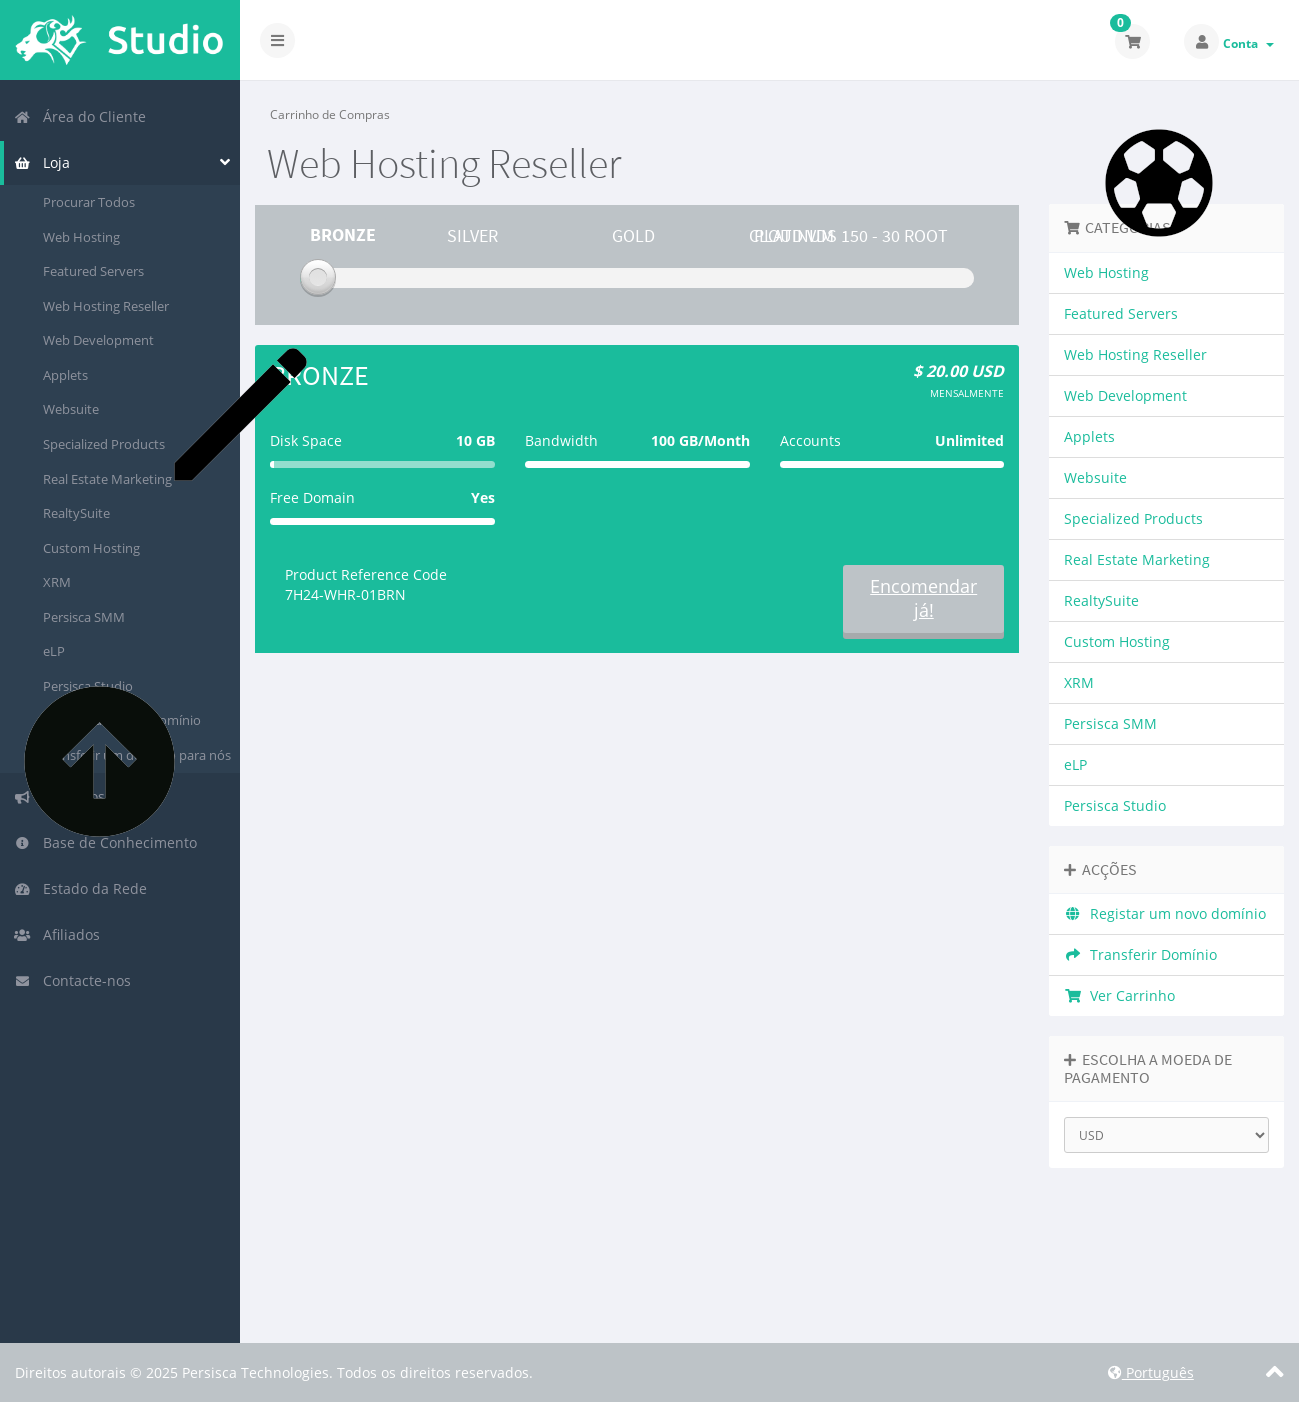 The height and width of the screenshot is (1402, 1299). What do you see at coordinates (99, 761) in the screenshot?
I see `scroll to top of page` at bounding box center [99, 761].